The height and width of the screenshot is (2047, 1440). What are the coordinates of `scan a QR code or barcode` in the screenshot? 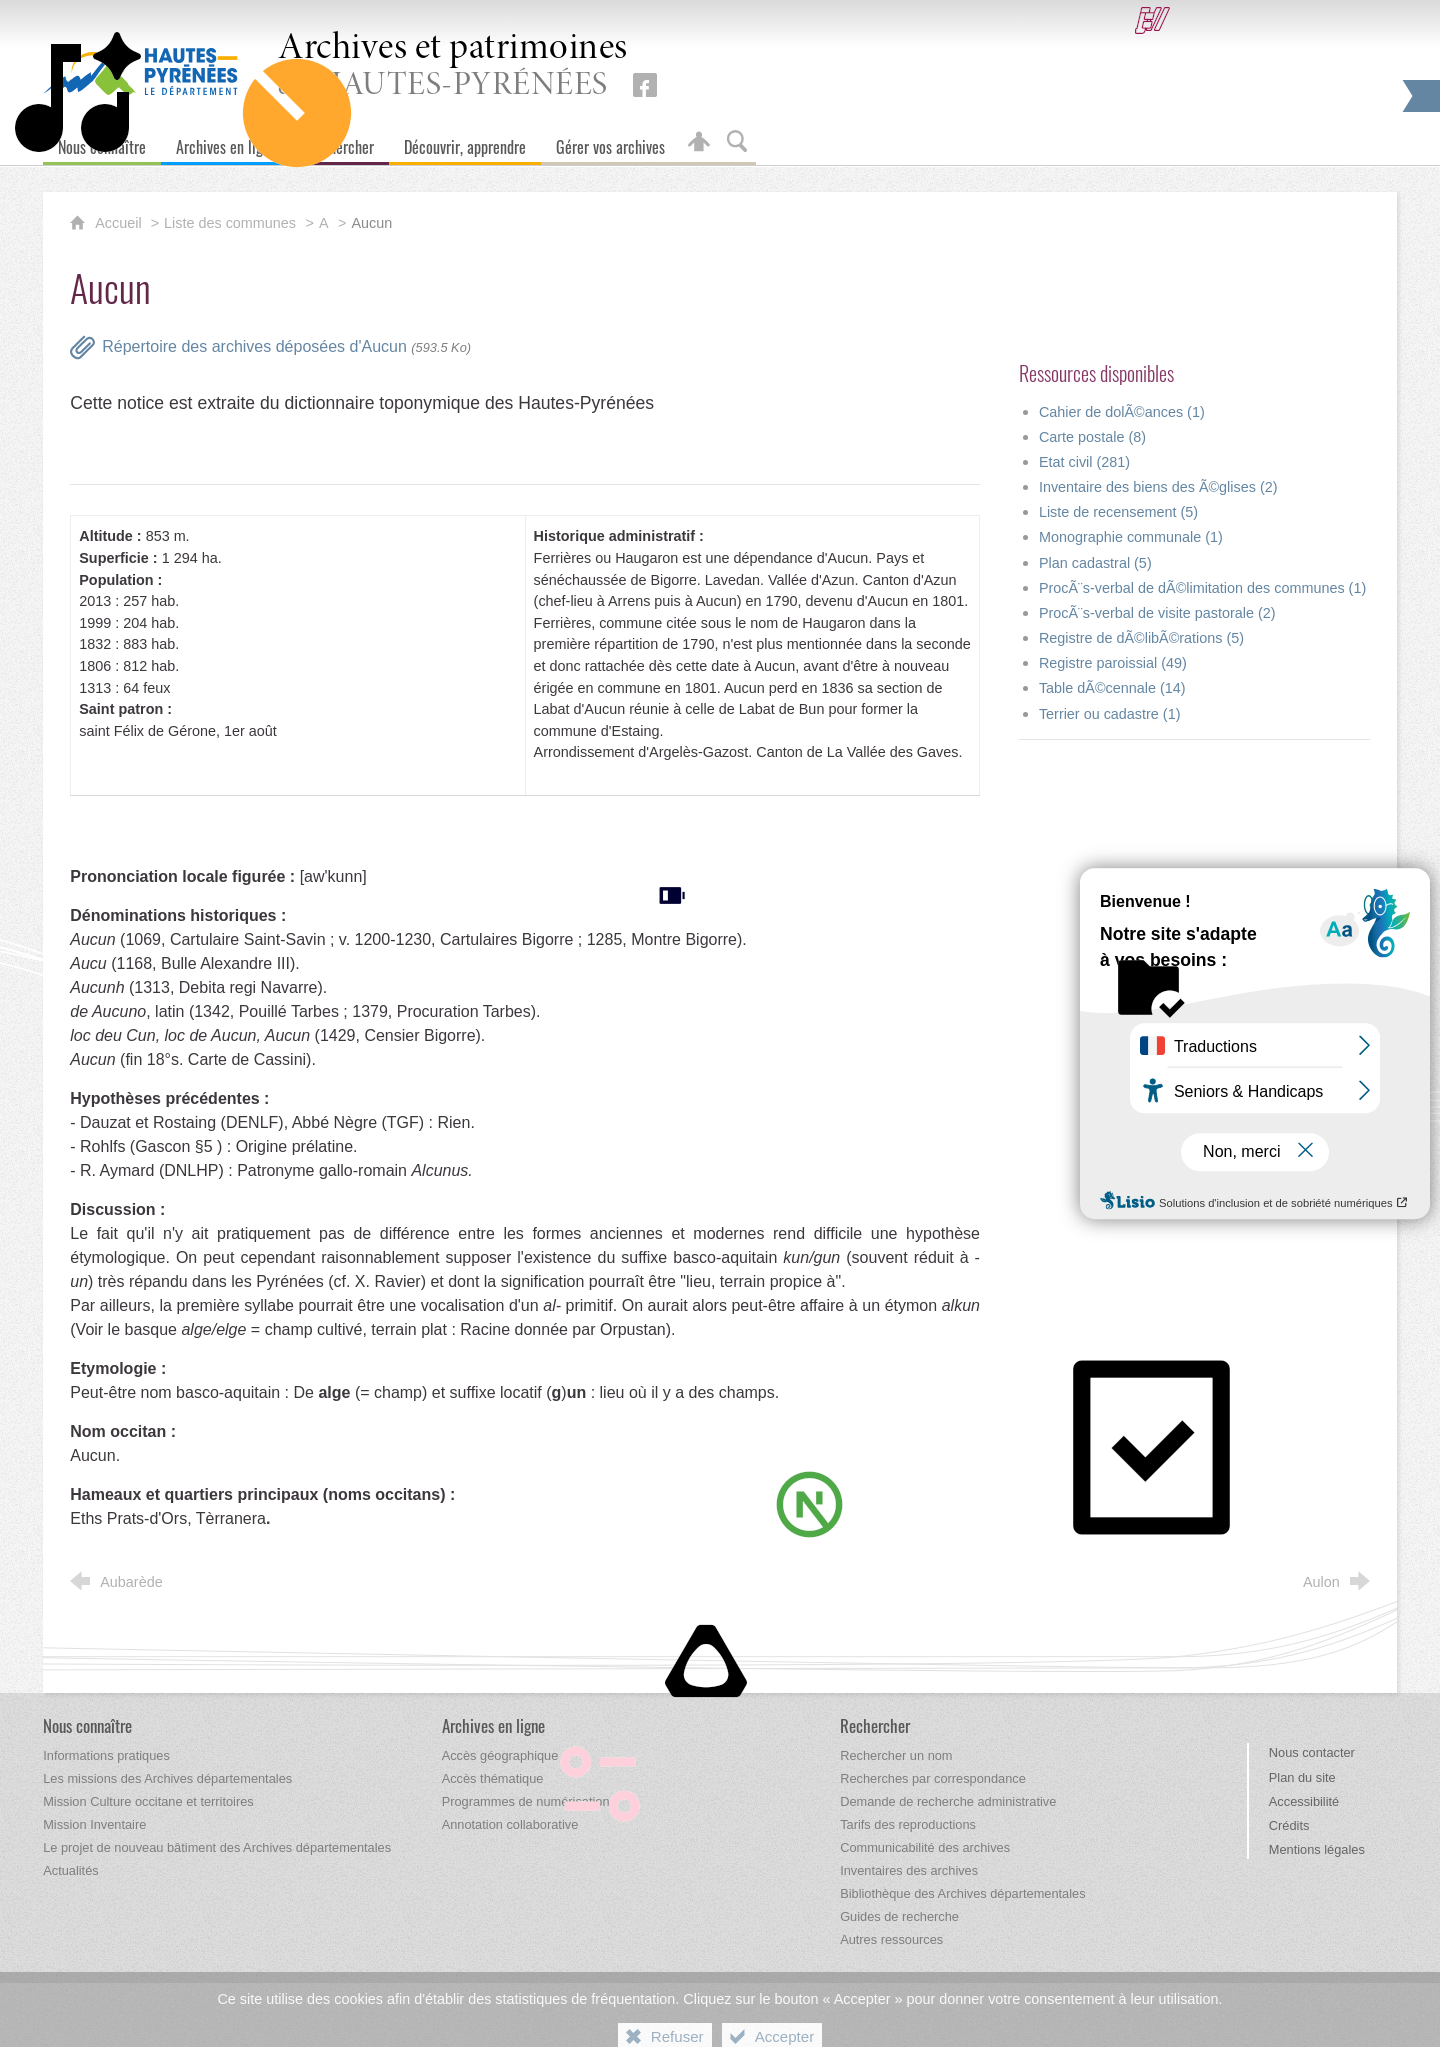 It's located at (297, 113).